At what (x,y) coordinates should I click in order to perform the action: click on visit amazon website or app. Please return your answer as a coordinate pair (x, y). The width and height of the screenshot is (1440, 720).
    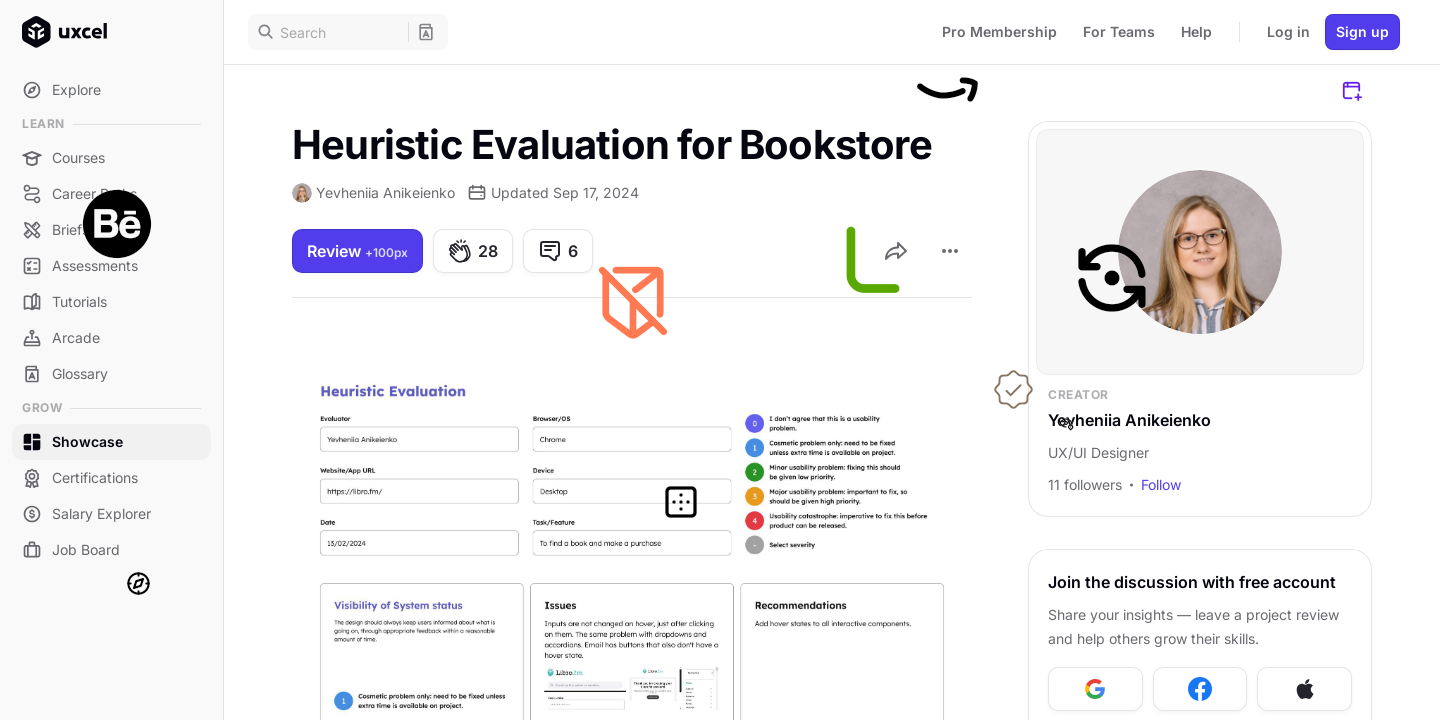
    Looking at the image, I should click on (947, 89).